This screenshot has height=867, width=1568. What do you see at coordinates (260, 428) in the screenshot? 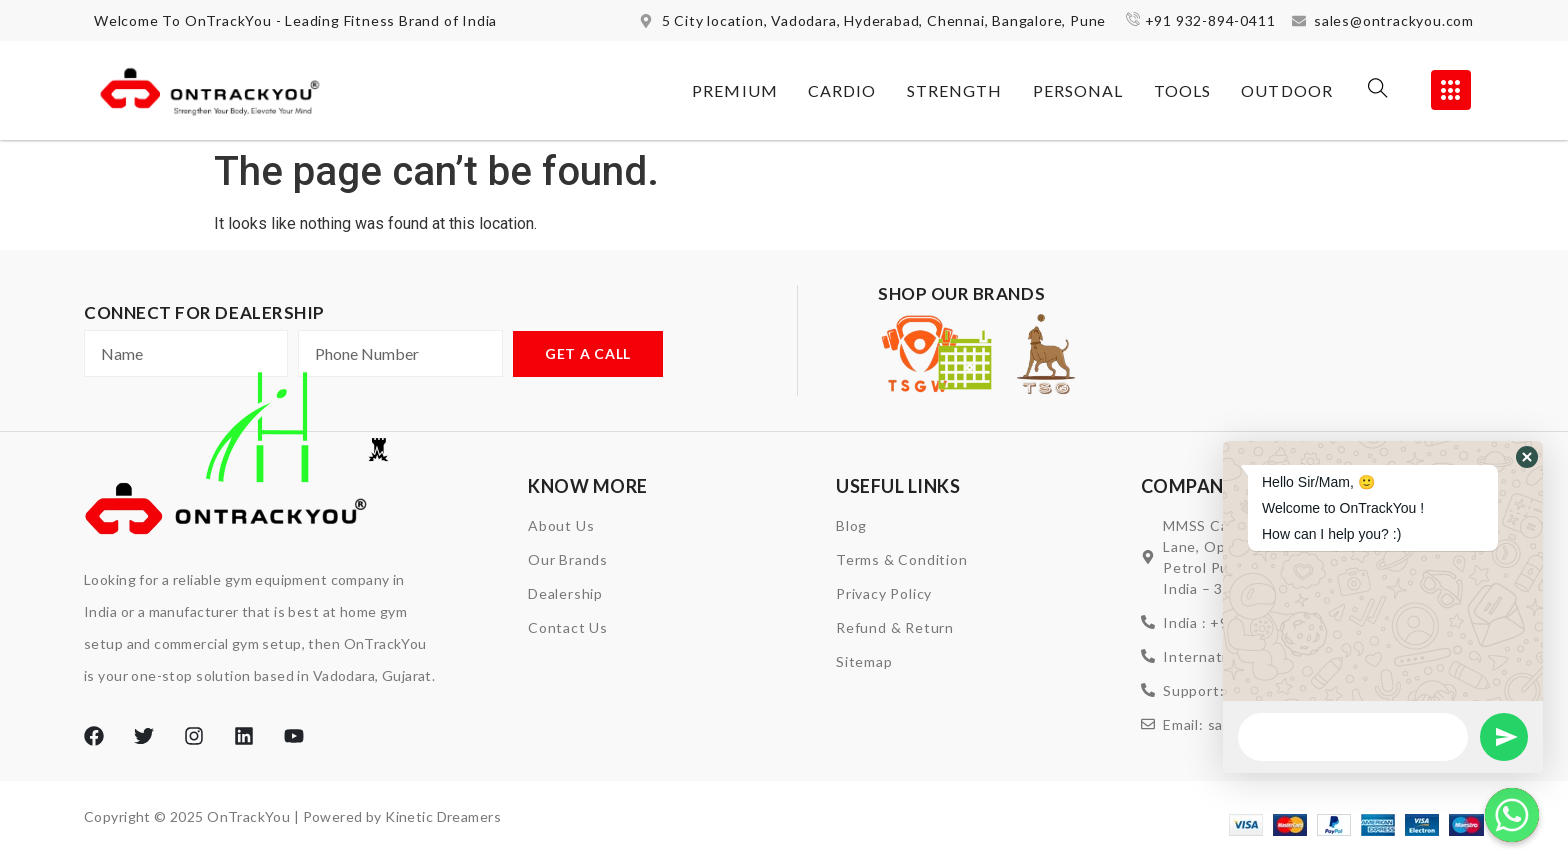
I see `indicates a successful rugby conversion kick` at bounding box center [260, 428].